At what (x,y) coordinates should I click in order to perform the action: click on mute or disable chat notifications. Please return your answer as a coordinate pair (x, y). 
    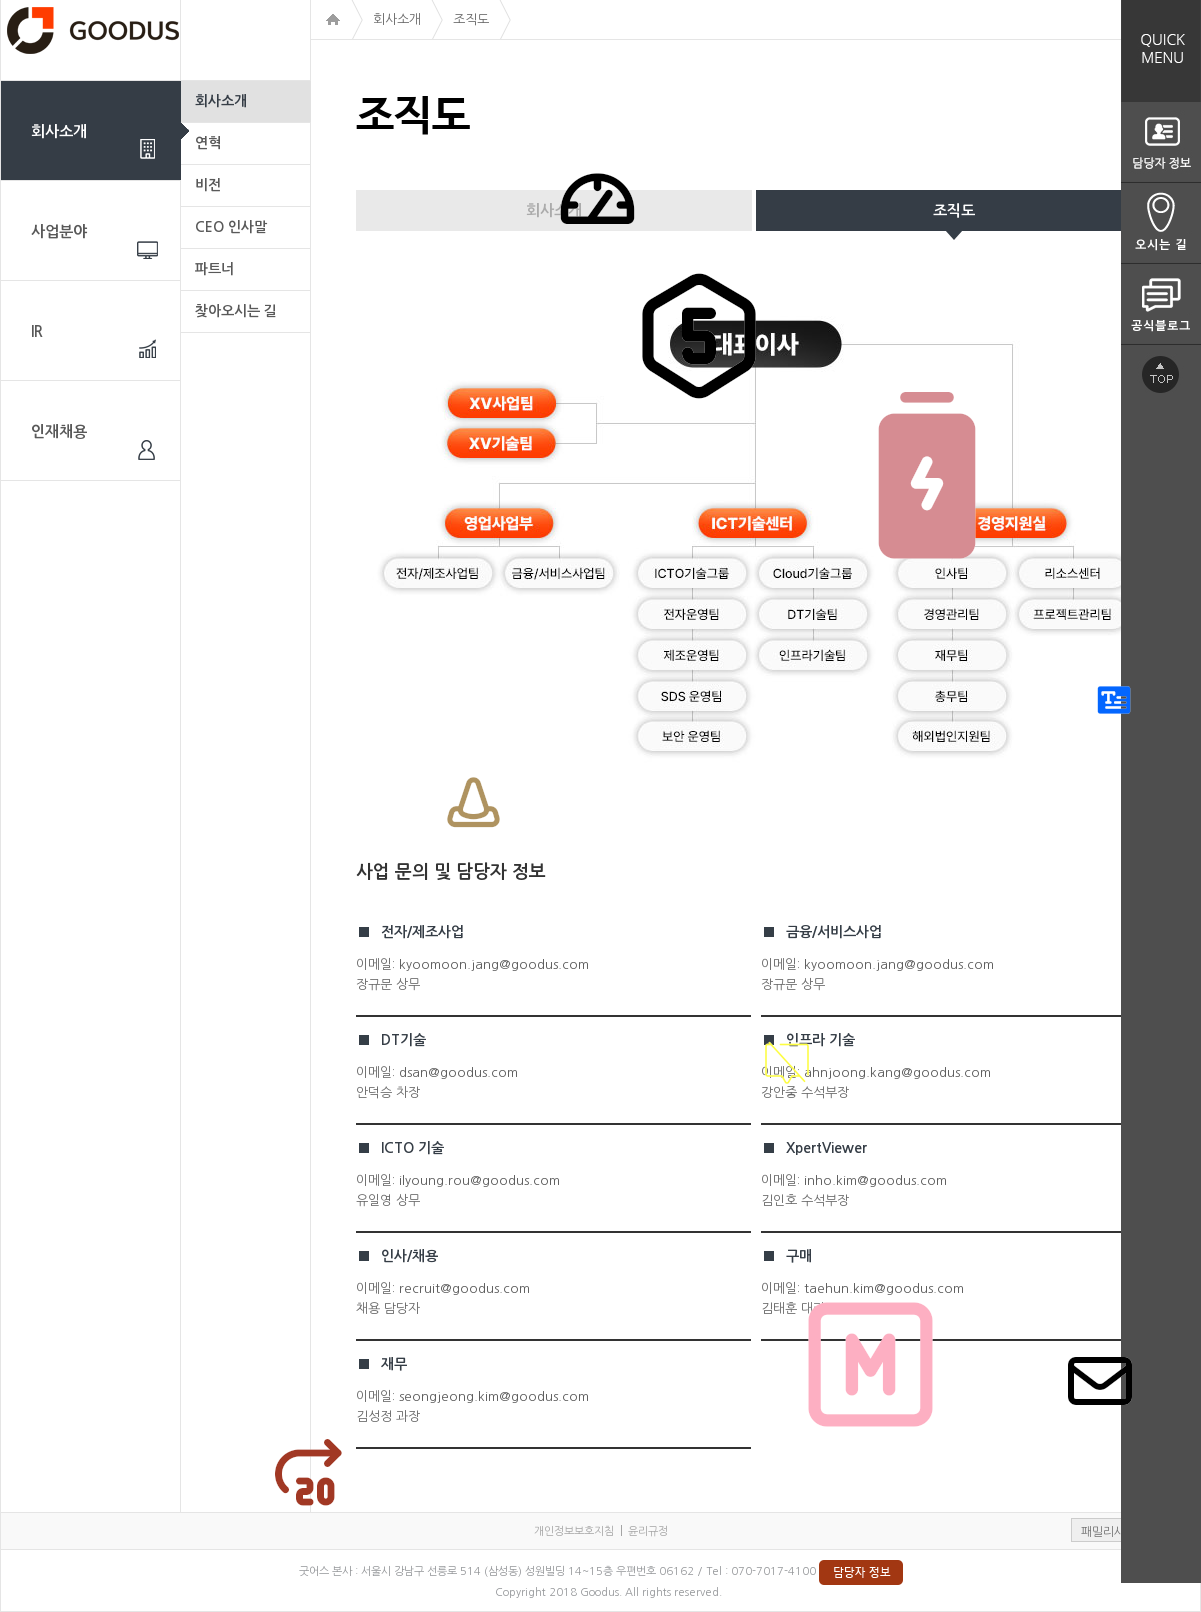
    Looking at the image, I should click on (787, 1062).